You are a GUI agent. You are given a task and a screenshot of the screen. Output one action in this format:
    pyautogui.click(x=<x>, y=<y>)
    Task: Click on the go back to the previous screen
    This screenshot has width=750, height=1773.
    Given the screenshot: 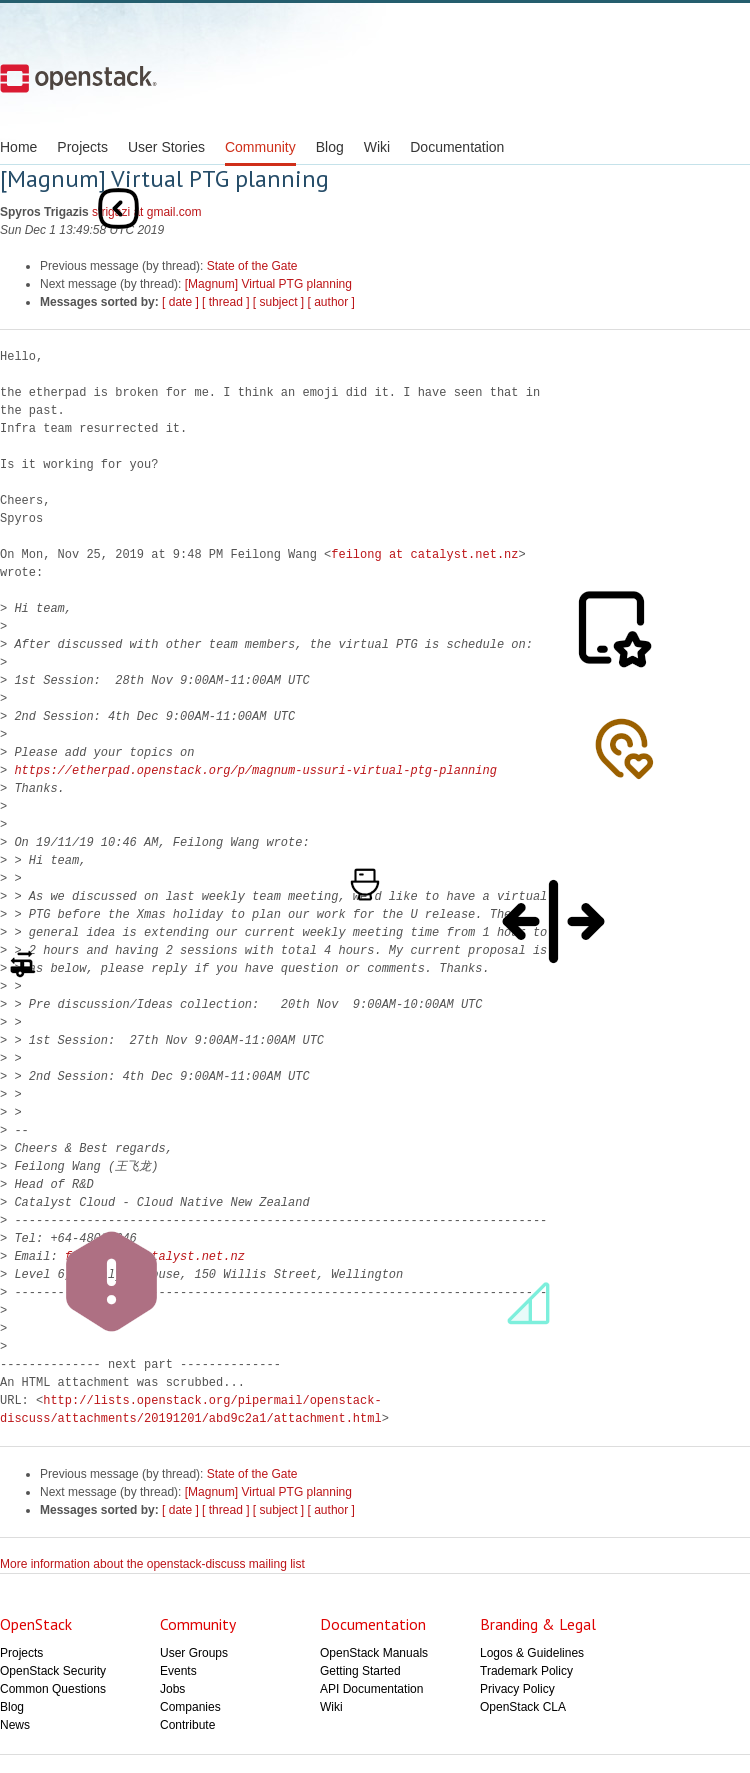 What is the action you would take?
    pyautogui.click(x=118, y=208)
    